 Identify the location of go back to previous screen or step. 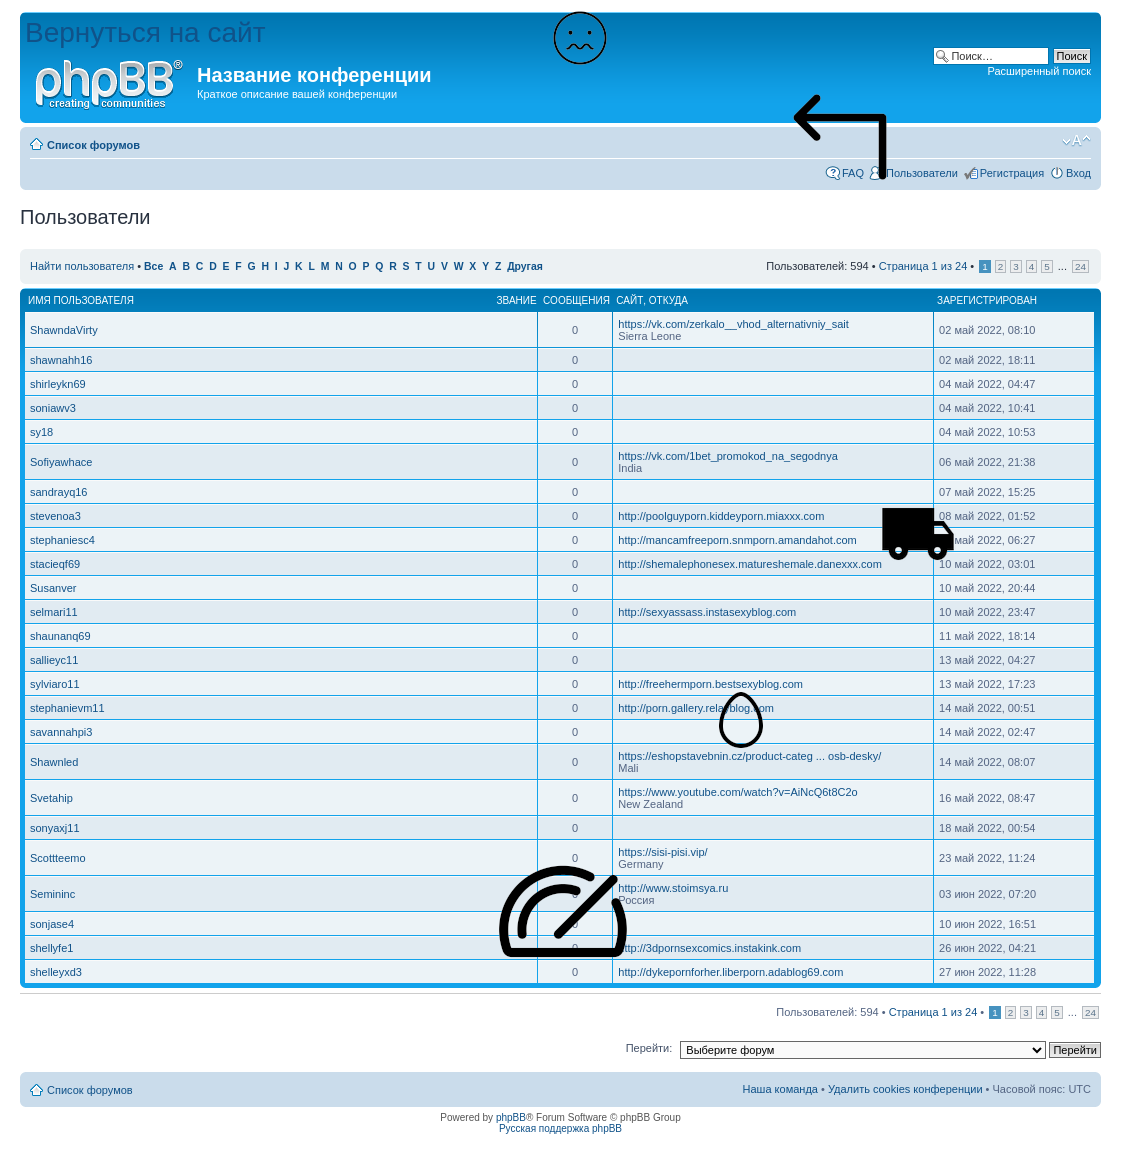
(840, 137).